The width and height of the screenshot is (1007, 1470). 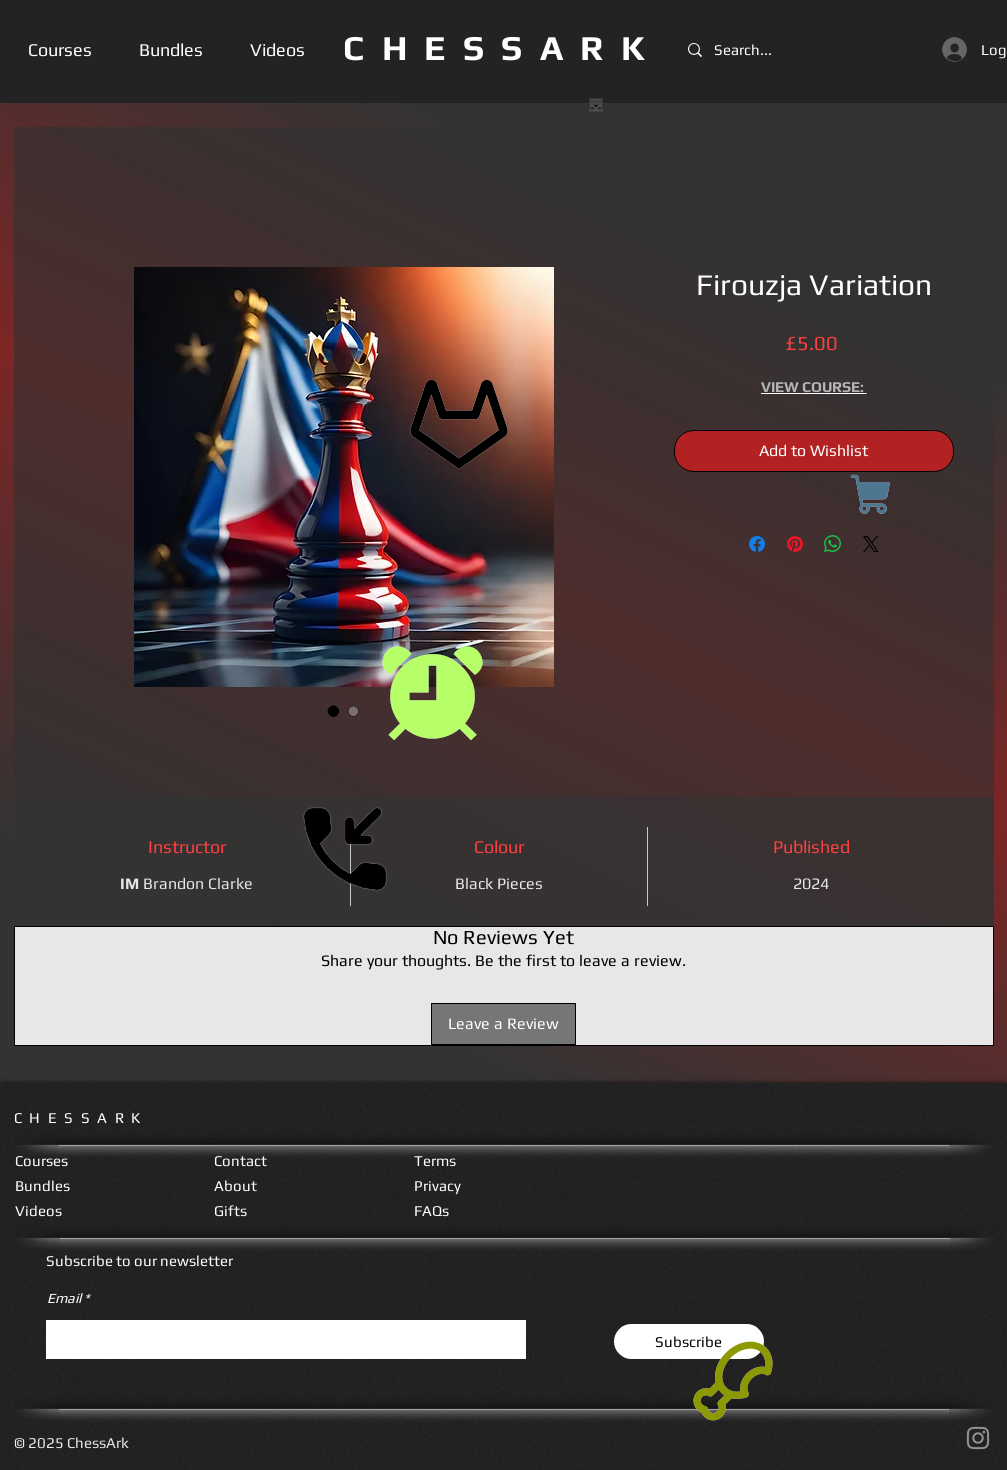 I want to click on access food or restaurant options, so click(x=733, y=1381).